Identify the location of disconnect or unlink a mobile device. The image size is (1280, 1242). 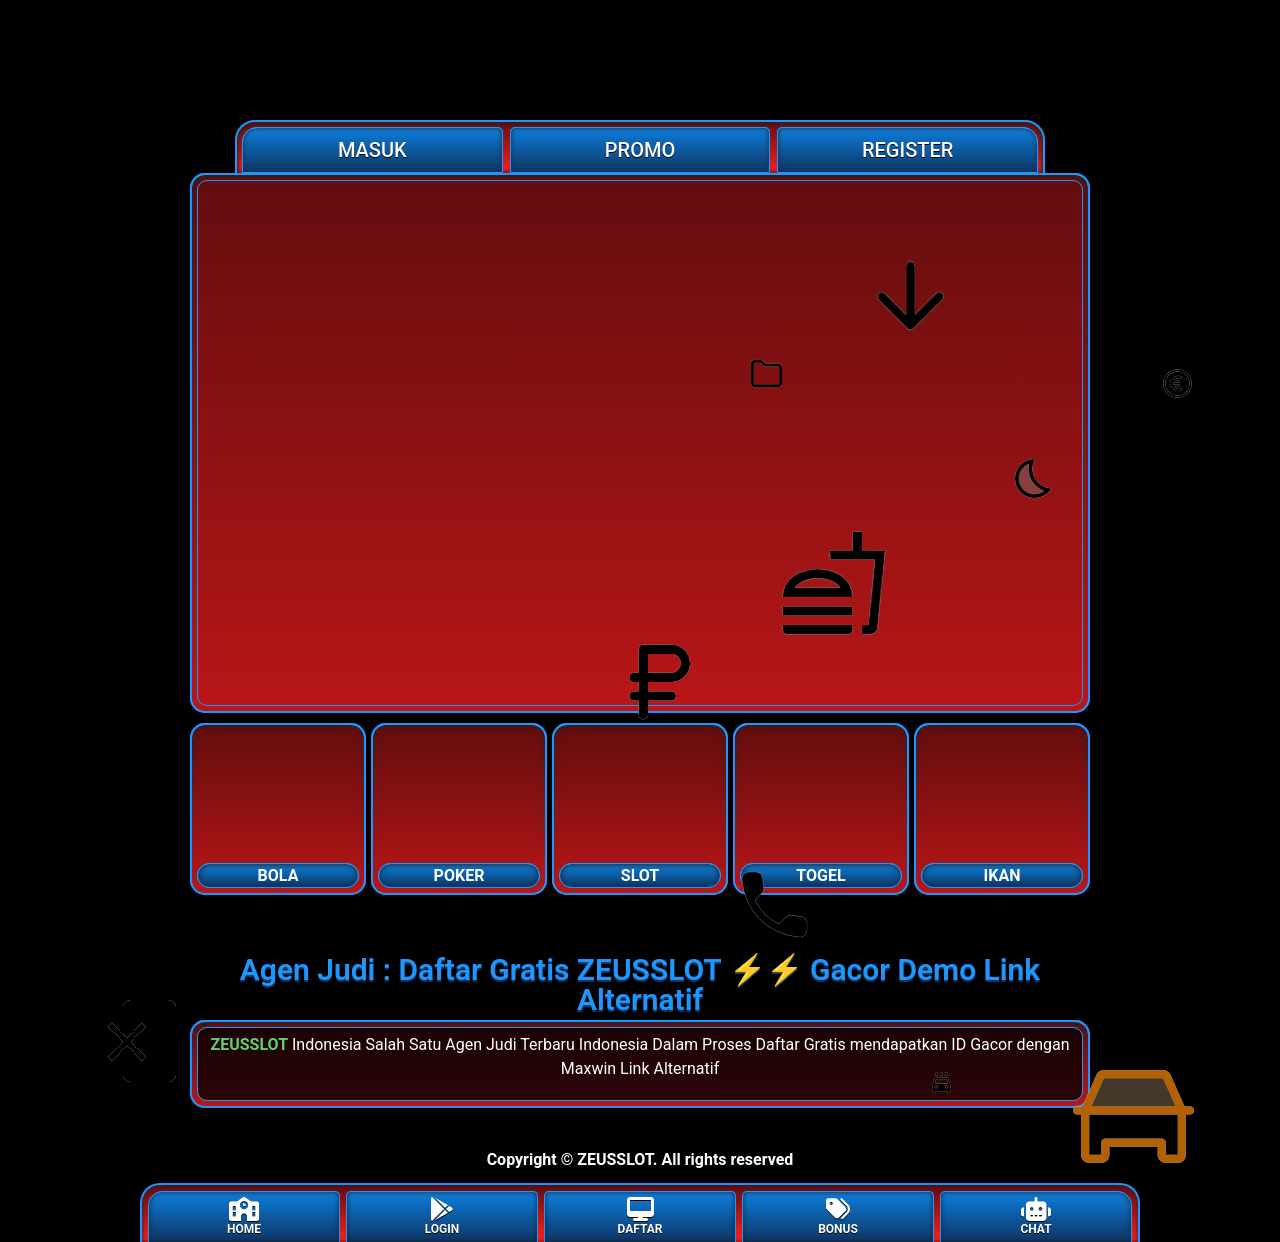
(142, 1041).